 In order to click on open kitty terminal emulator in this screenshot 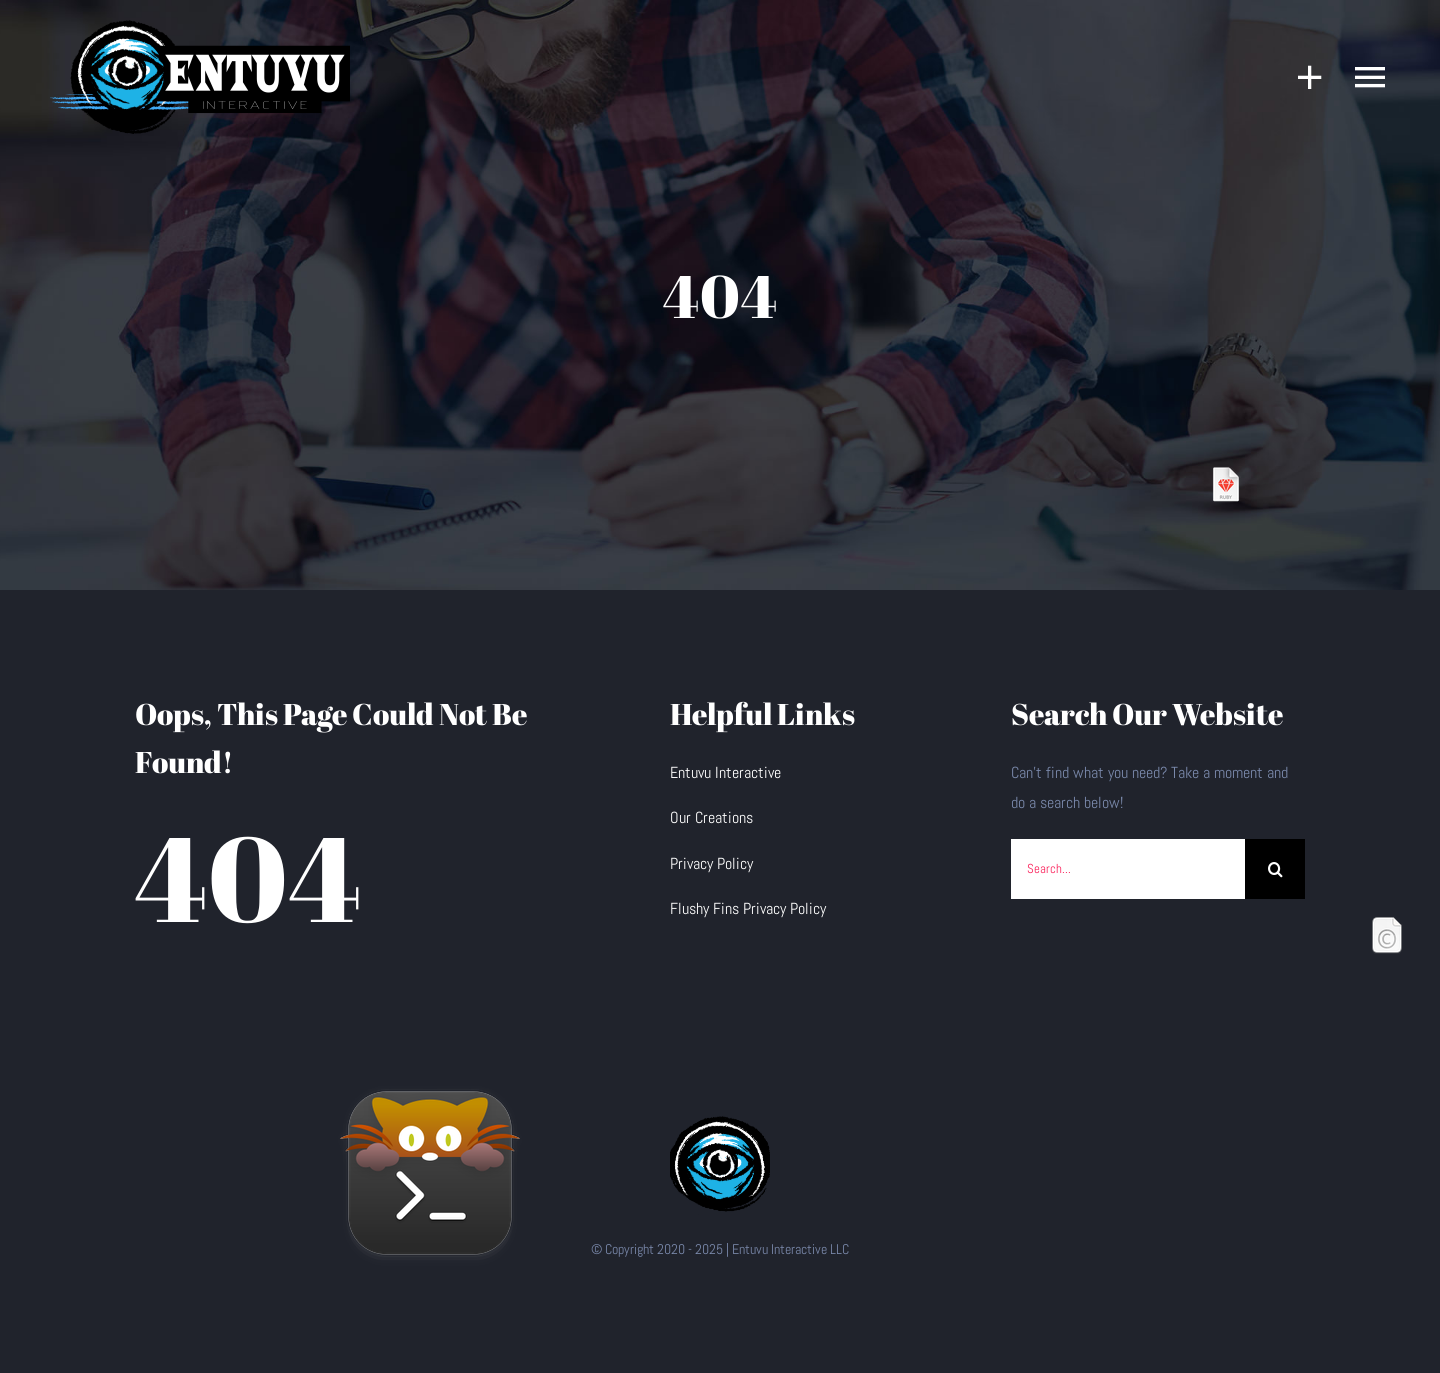, I will do `click(430, 1173)`.